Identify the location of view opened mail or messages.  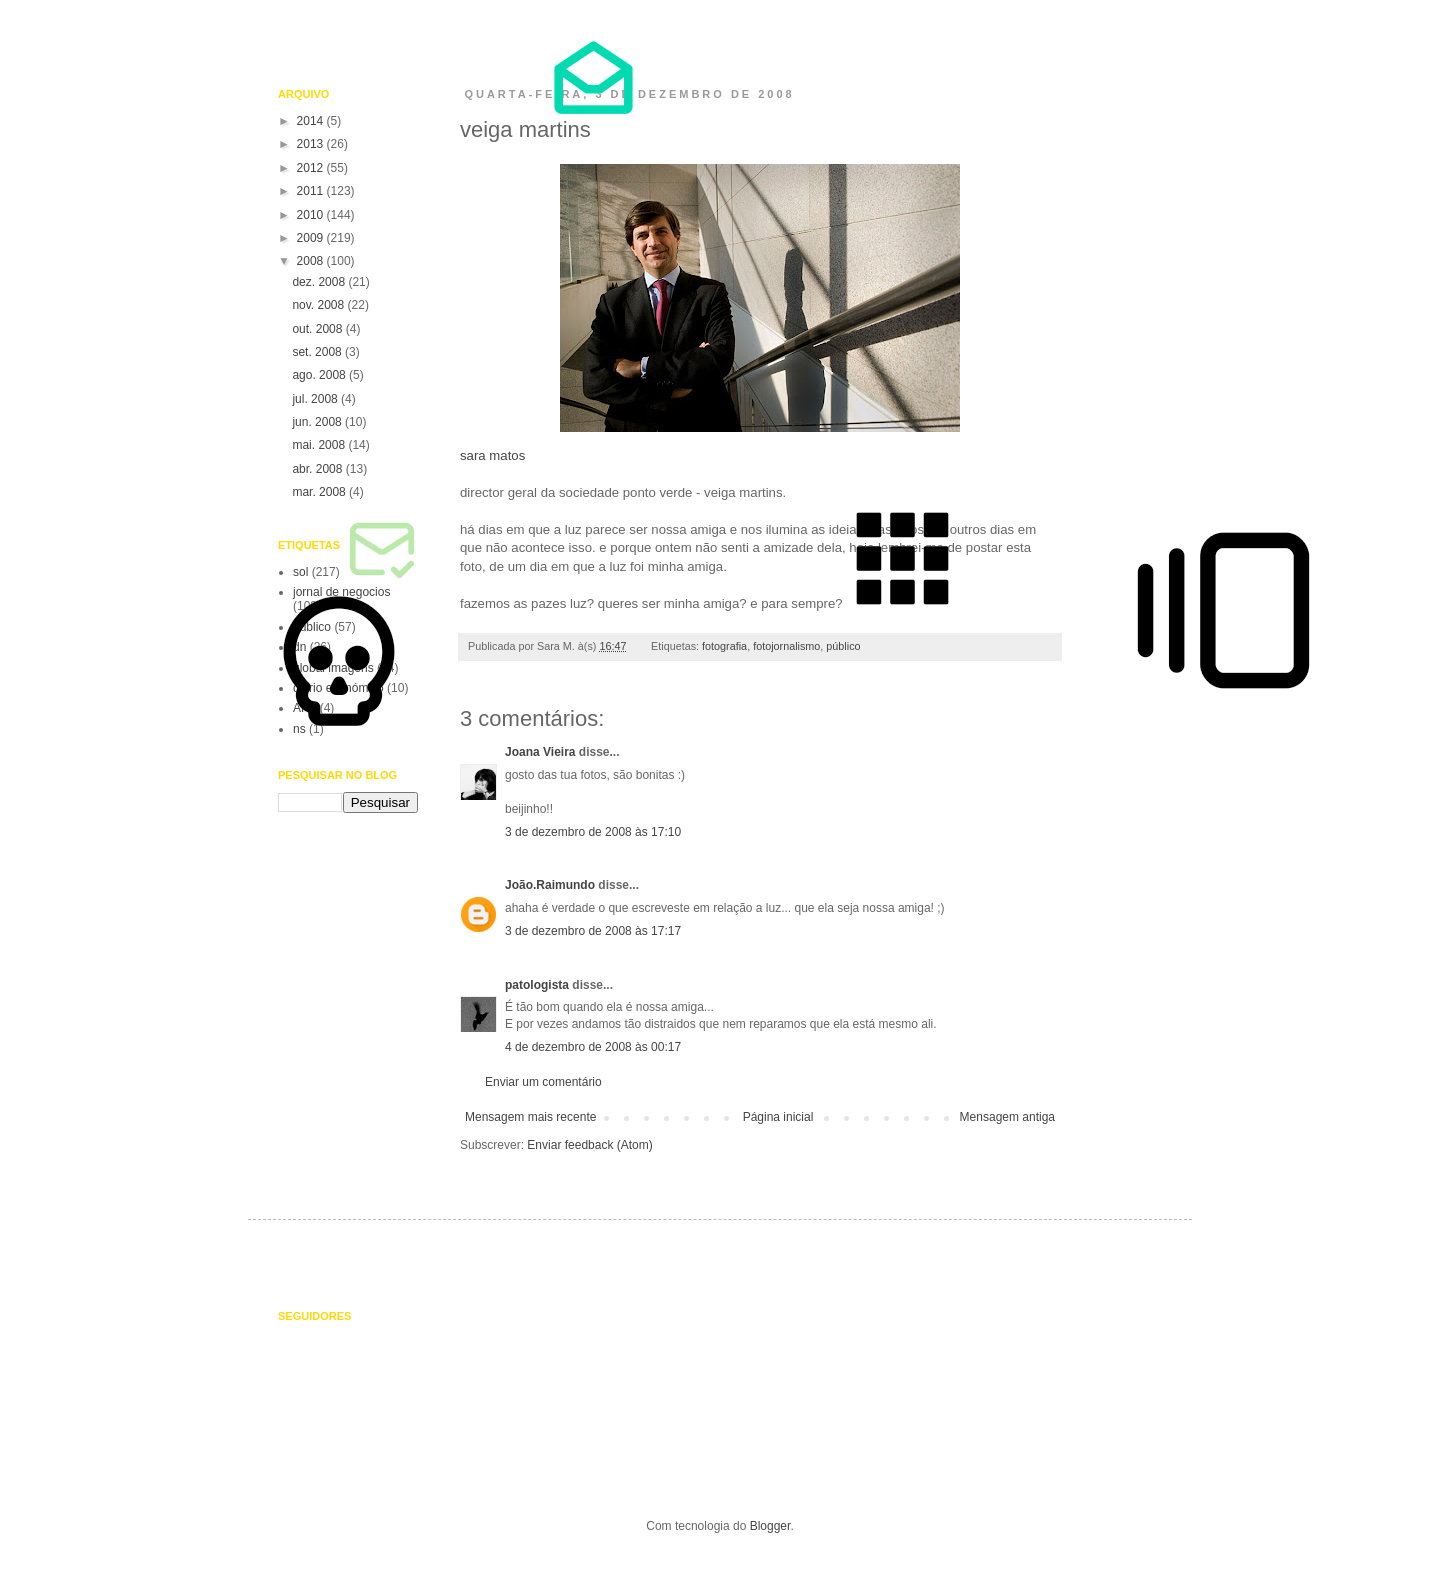
(593, 80).